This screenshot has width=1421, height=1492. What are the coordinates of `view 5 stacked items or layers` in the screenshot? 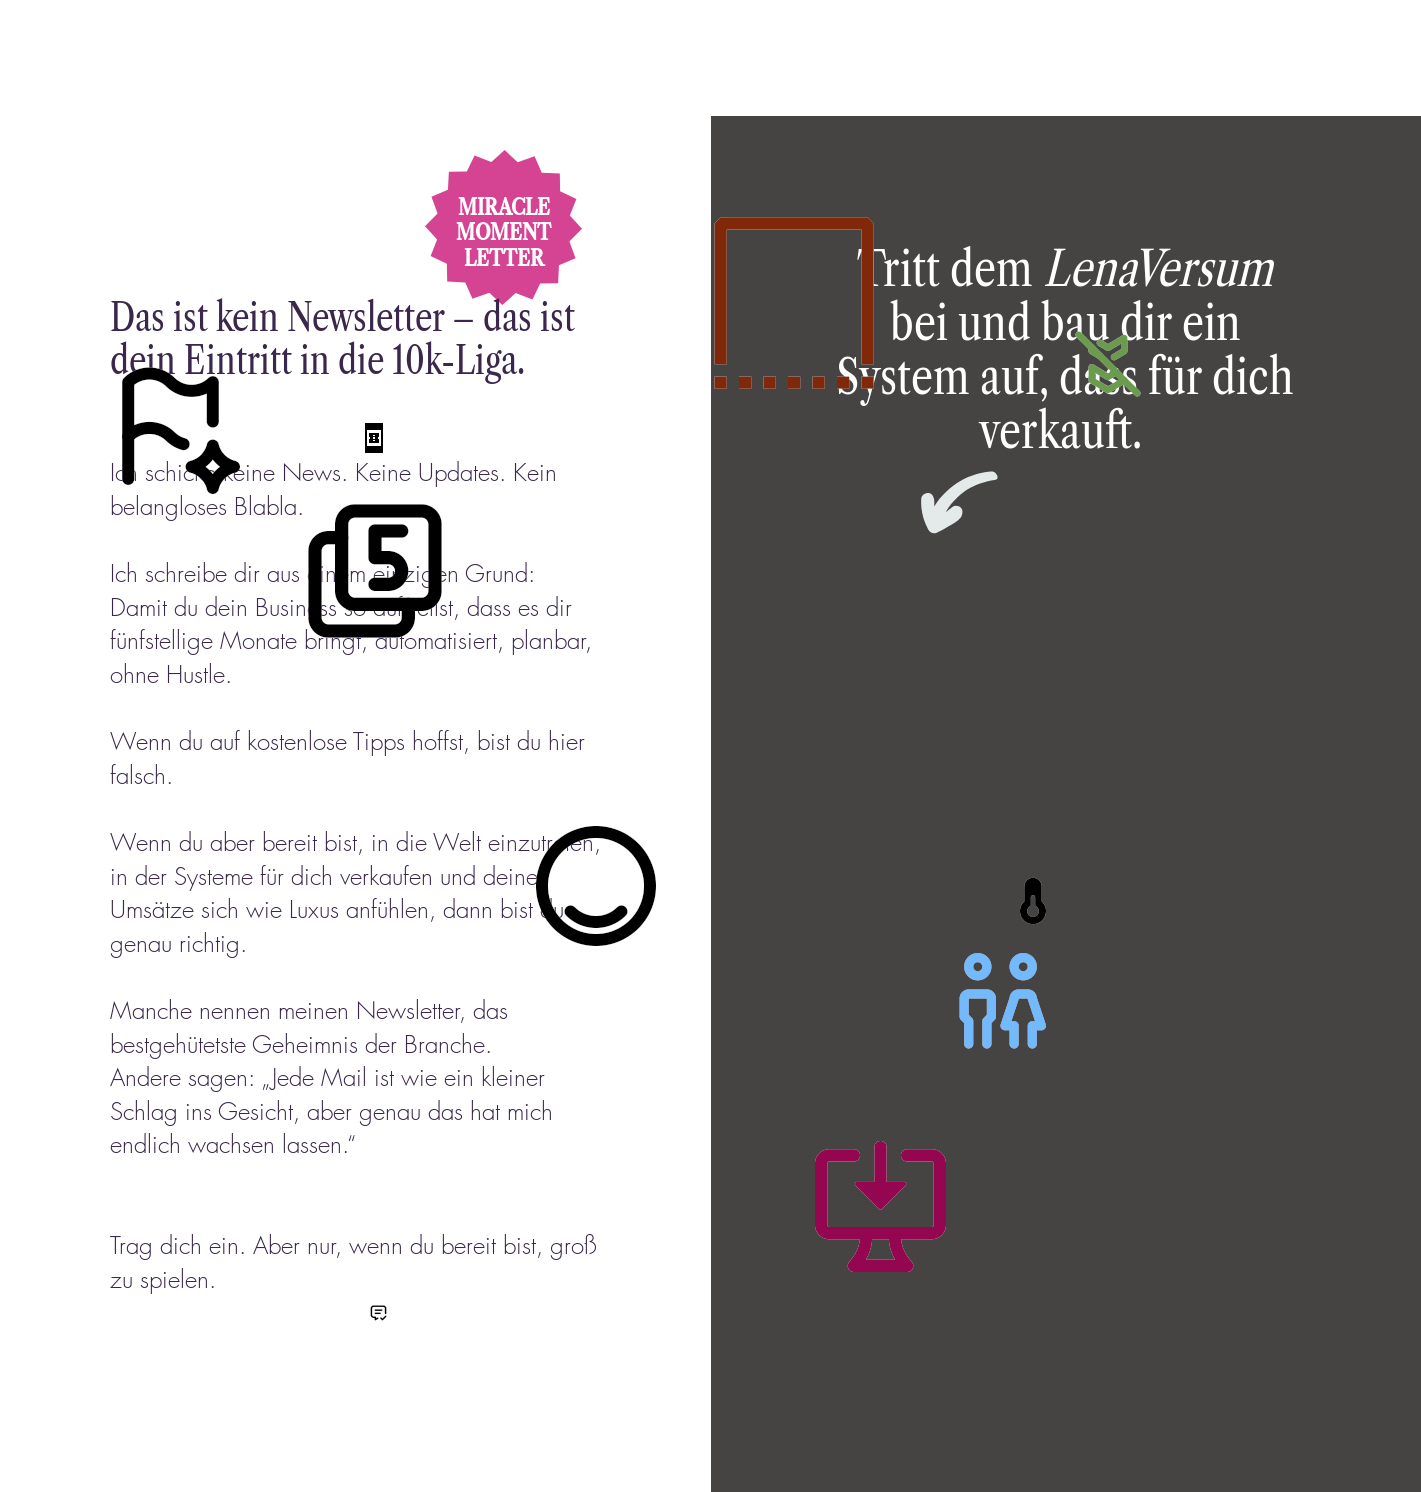 It's located at (375, 571).